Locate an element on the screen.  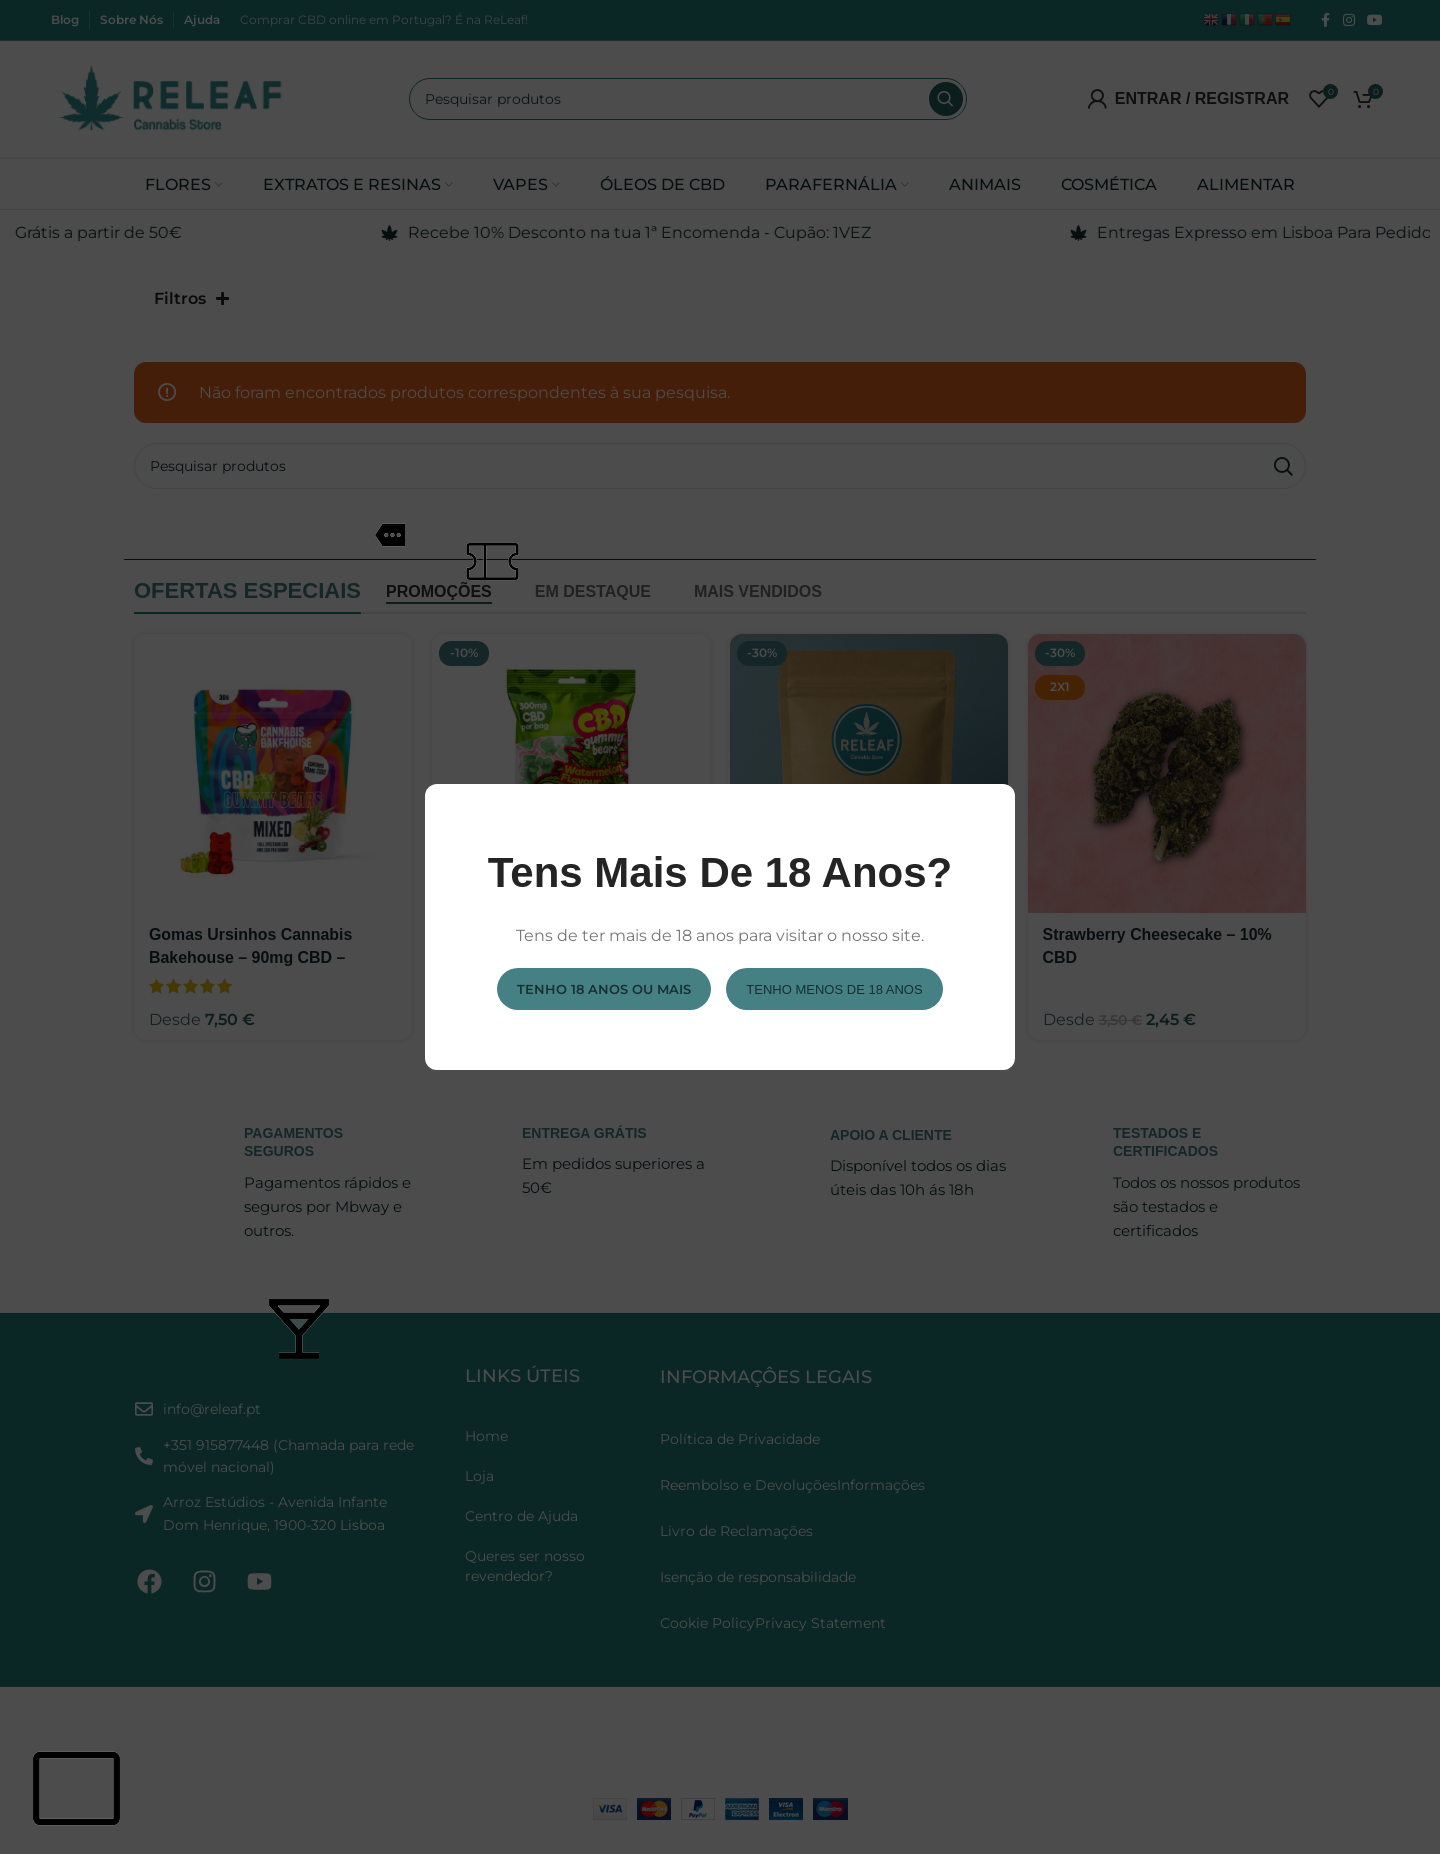
represents a container or frame element is located at coordinates (76, 1788).